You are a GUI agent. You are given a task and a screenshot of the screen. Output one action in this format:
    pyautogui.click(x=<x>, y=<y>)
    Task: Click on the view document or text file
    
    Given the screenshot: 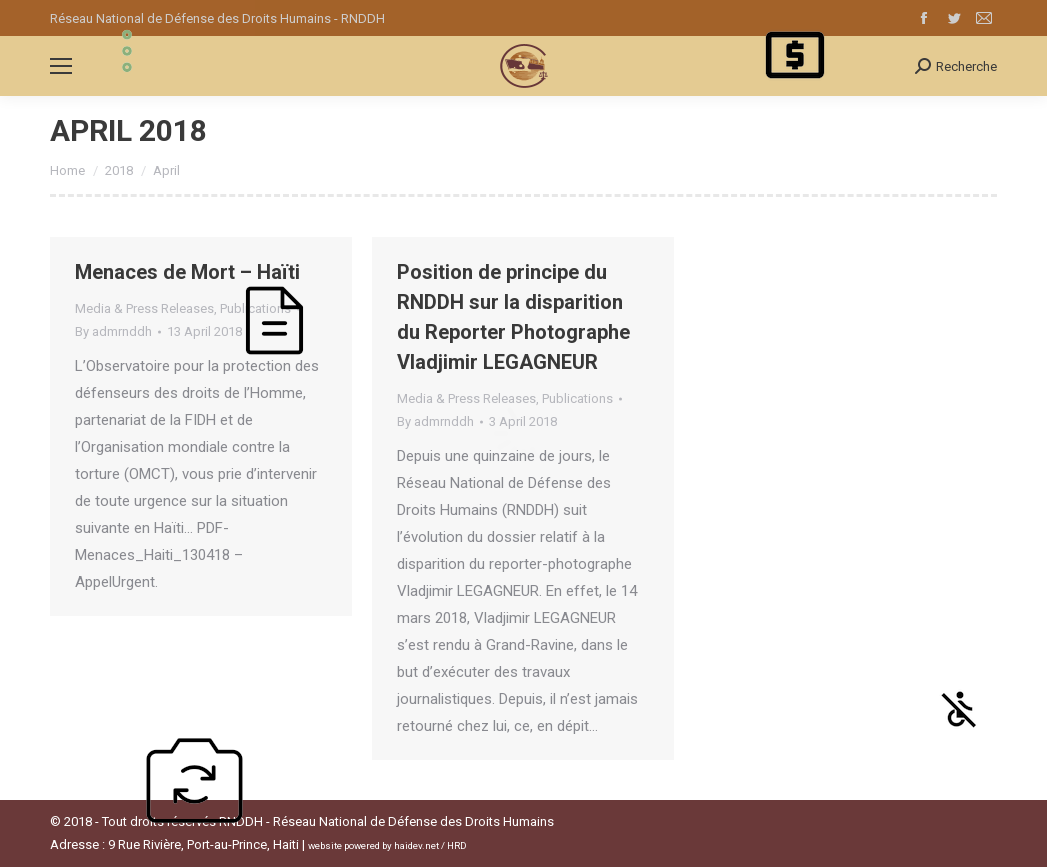 What is the action you would take?
    pyautogui.click(x=274, y=320)
    